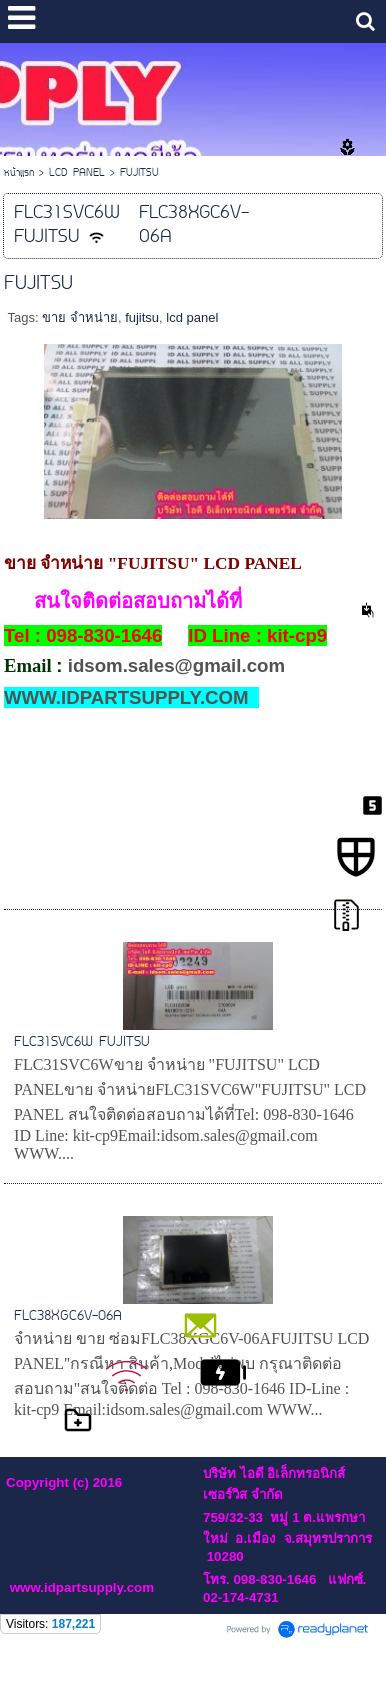  What do you see at coordinates (372, 805) in the screenshot?
I see `select image filter or effect number 5` at bounding box center [372, 805].